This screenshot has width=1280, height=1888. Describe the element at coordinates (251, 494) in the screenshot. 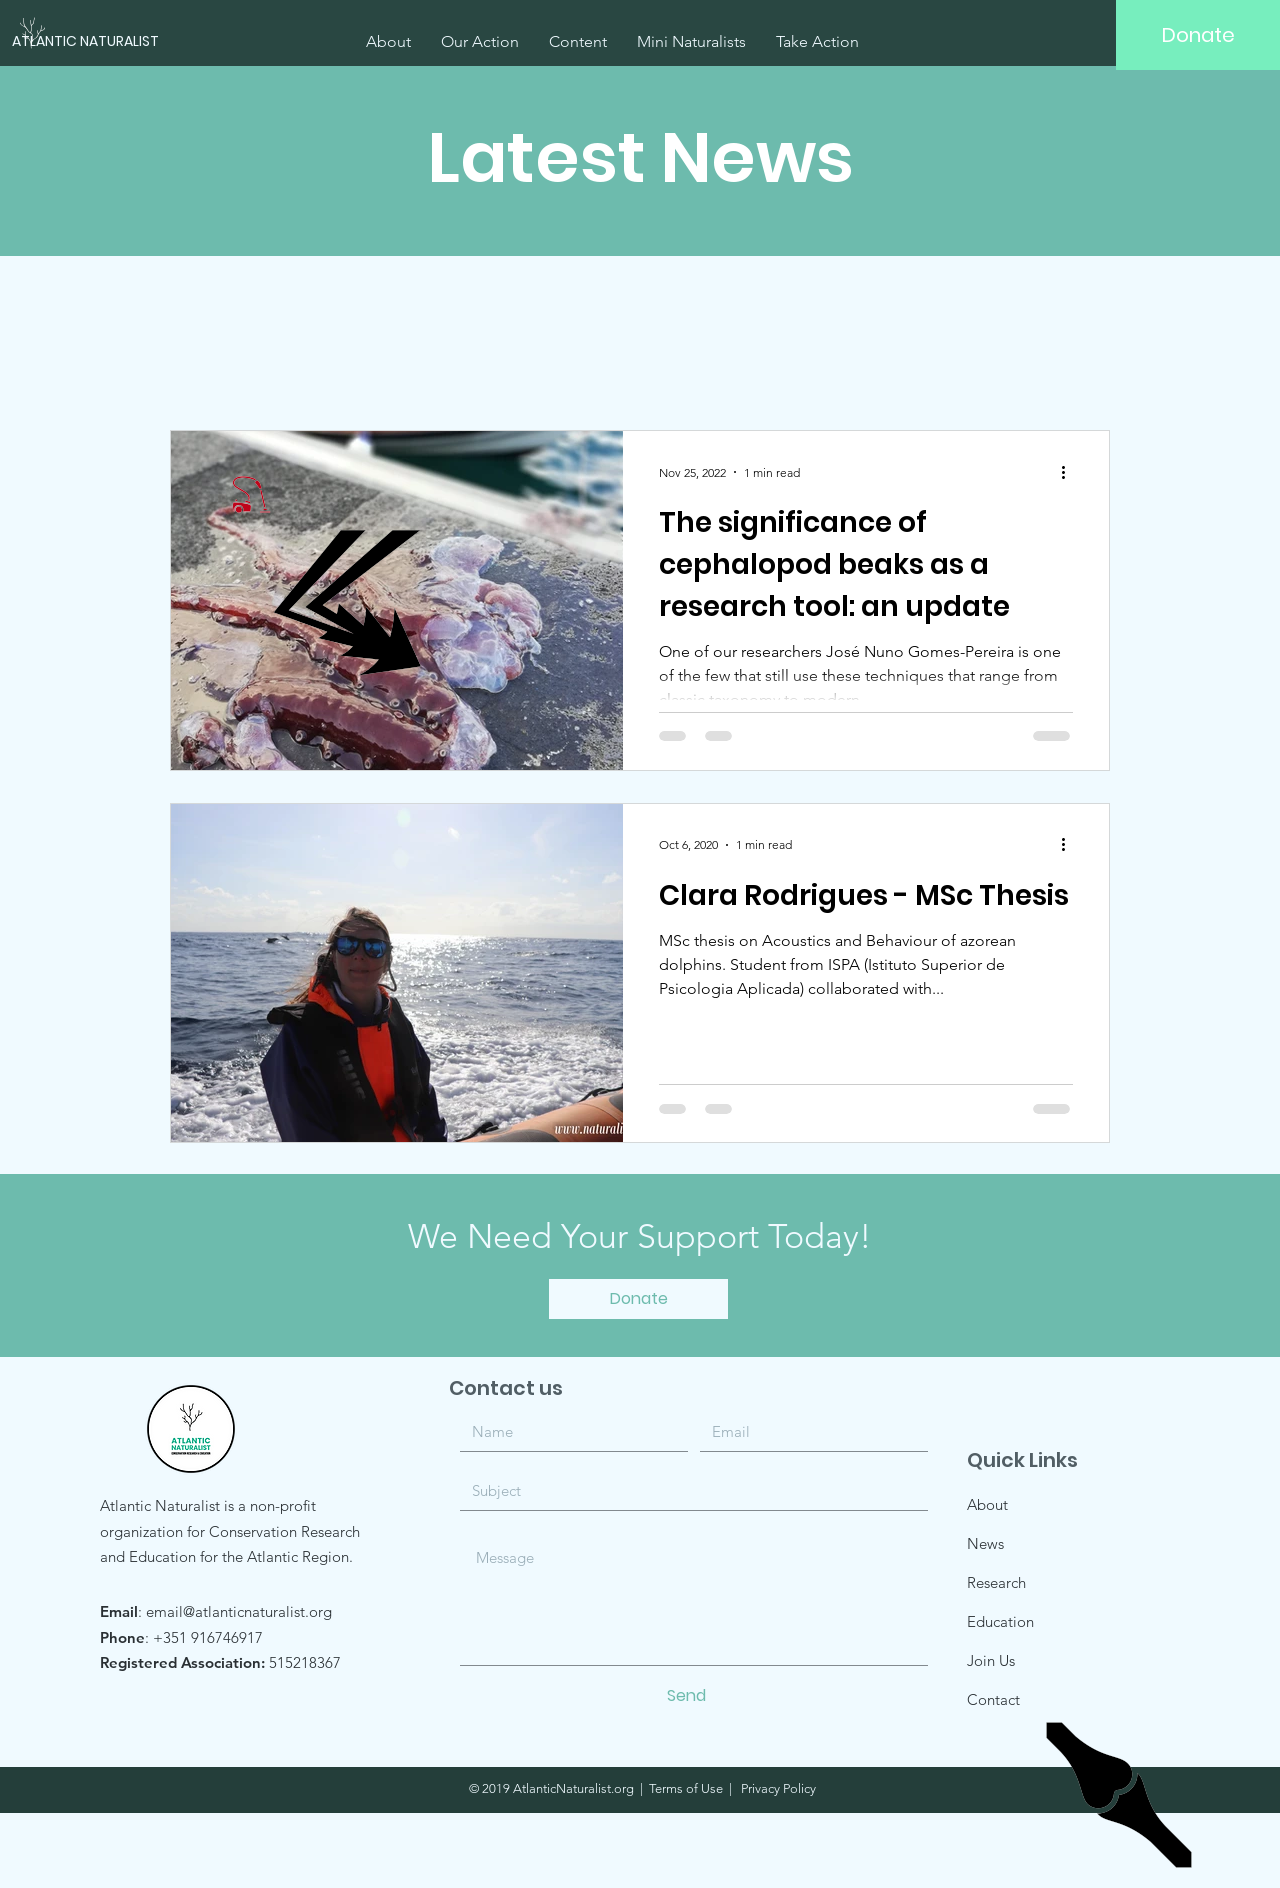

I see `access cleaning or vacuum robot controls` at that location.